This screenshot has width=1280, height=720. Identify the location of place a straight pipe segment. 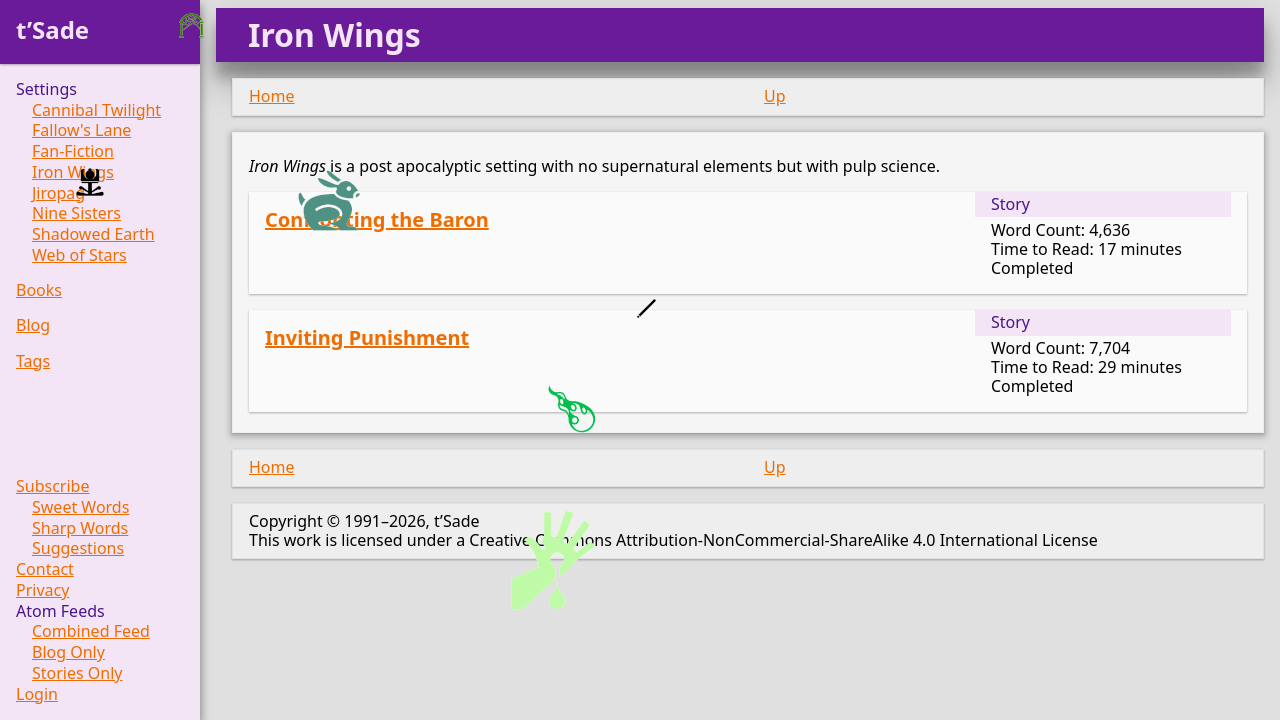
(646, 308).